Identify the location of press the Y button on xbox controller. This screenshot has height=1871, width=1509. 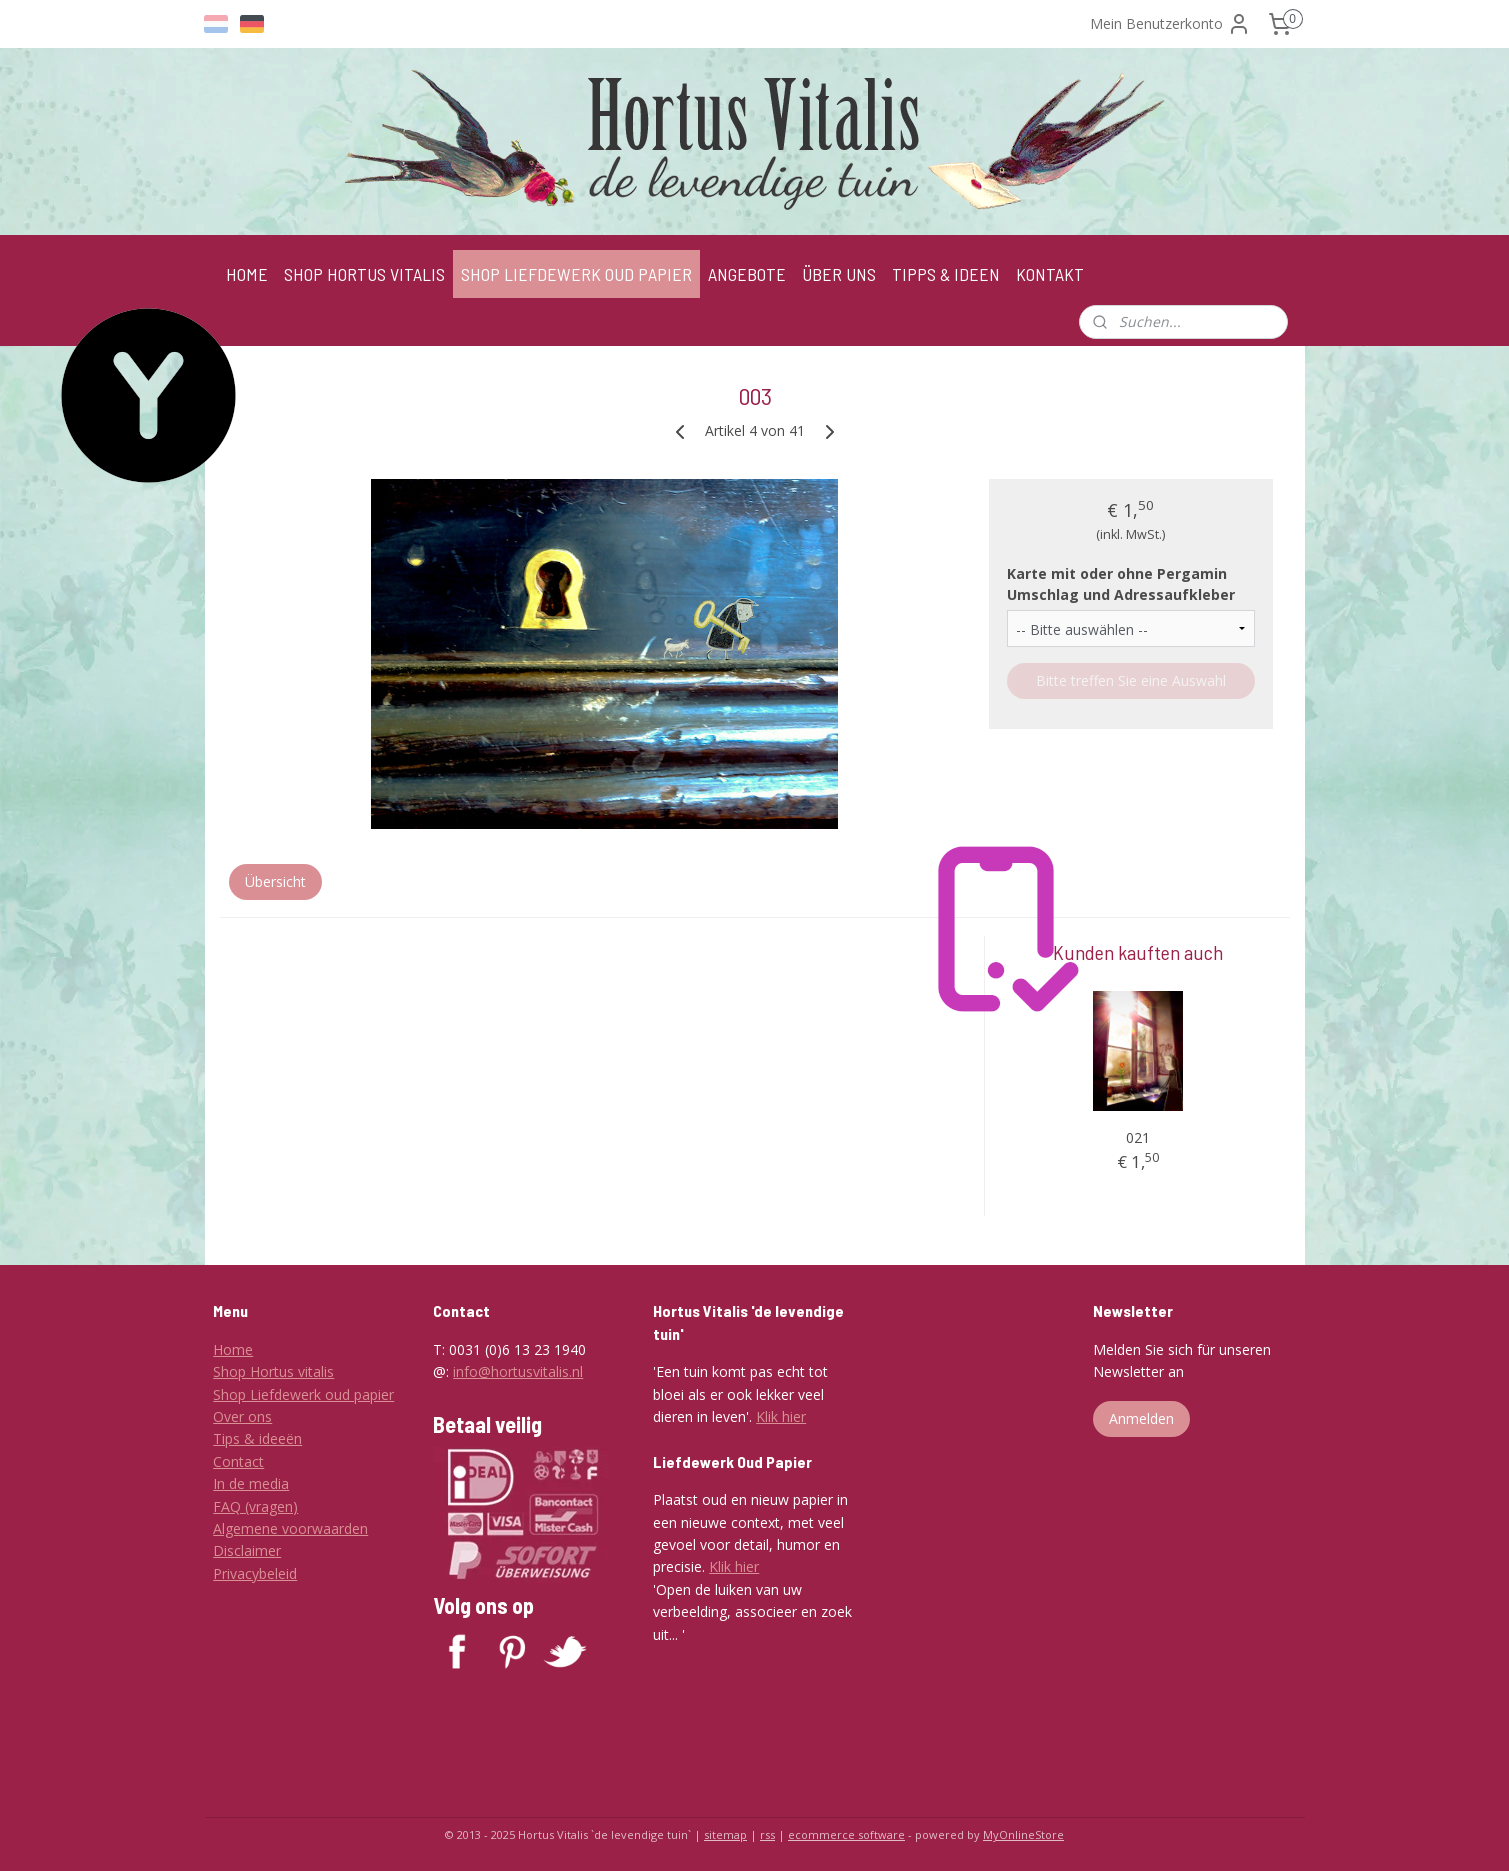
(148, 395).